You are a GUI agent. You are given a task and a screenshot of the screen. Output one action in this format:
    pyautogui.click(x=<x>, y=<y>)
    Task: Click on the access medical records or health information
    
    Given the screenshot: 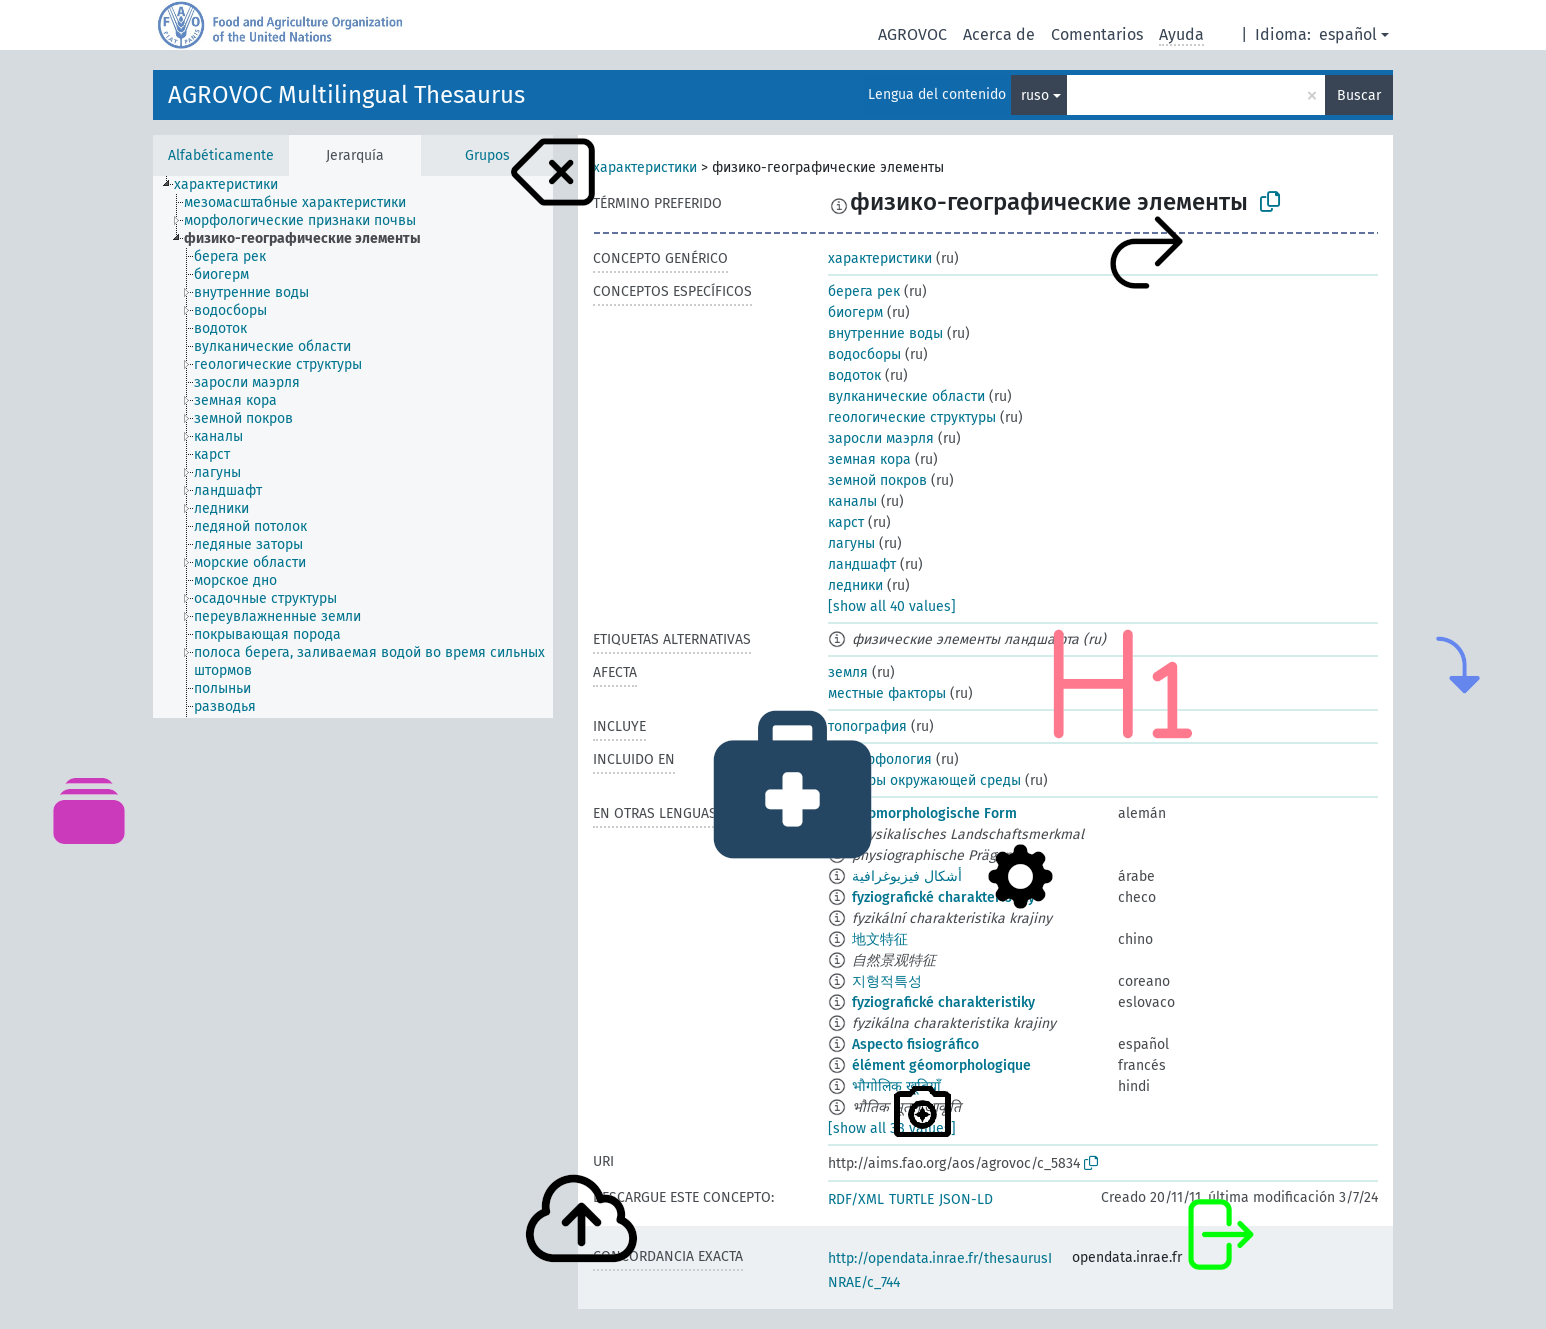 What is the action you would take?
    pyautogui.click(x=792, y=789)
    